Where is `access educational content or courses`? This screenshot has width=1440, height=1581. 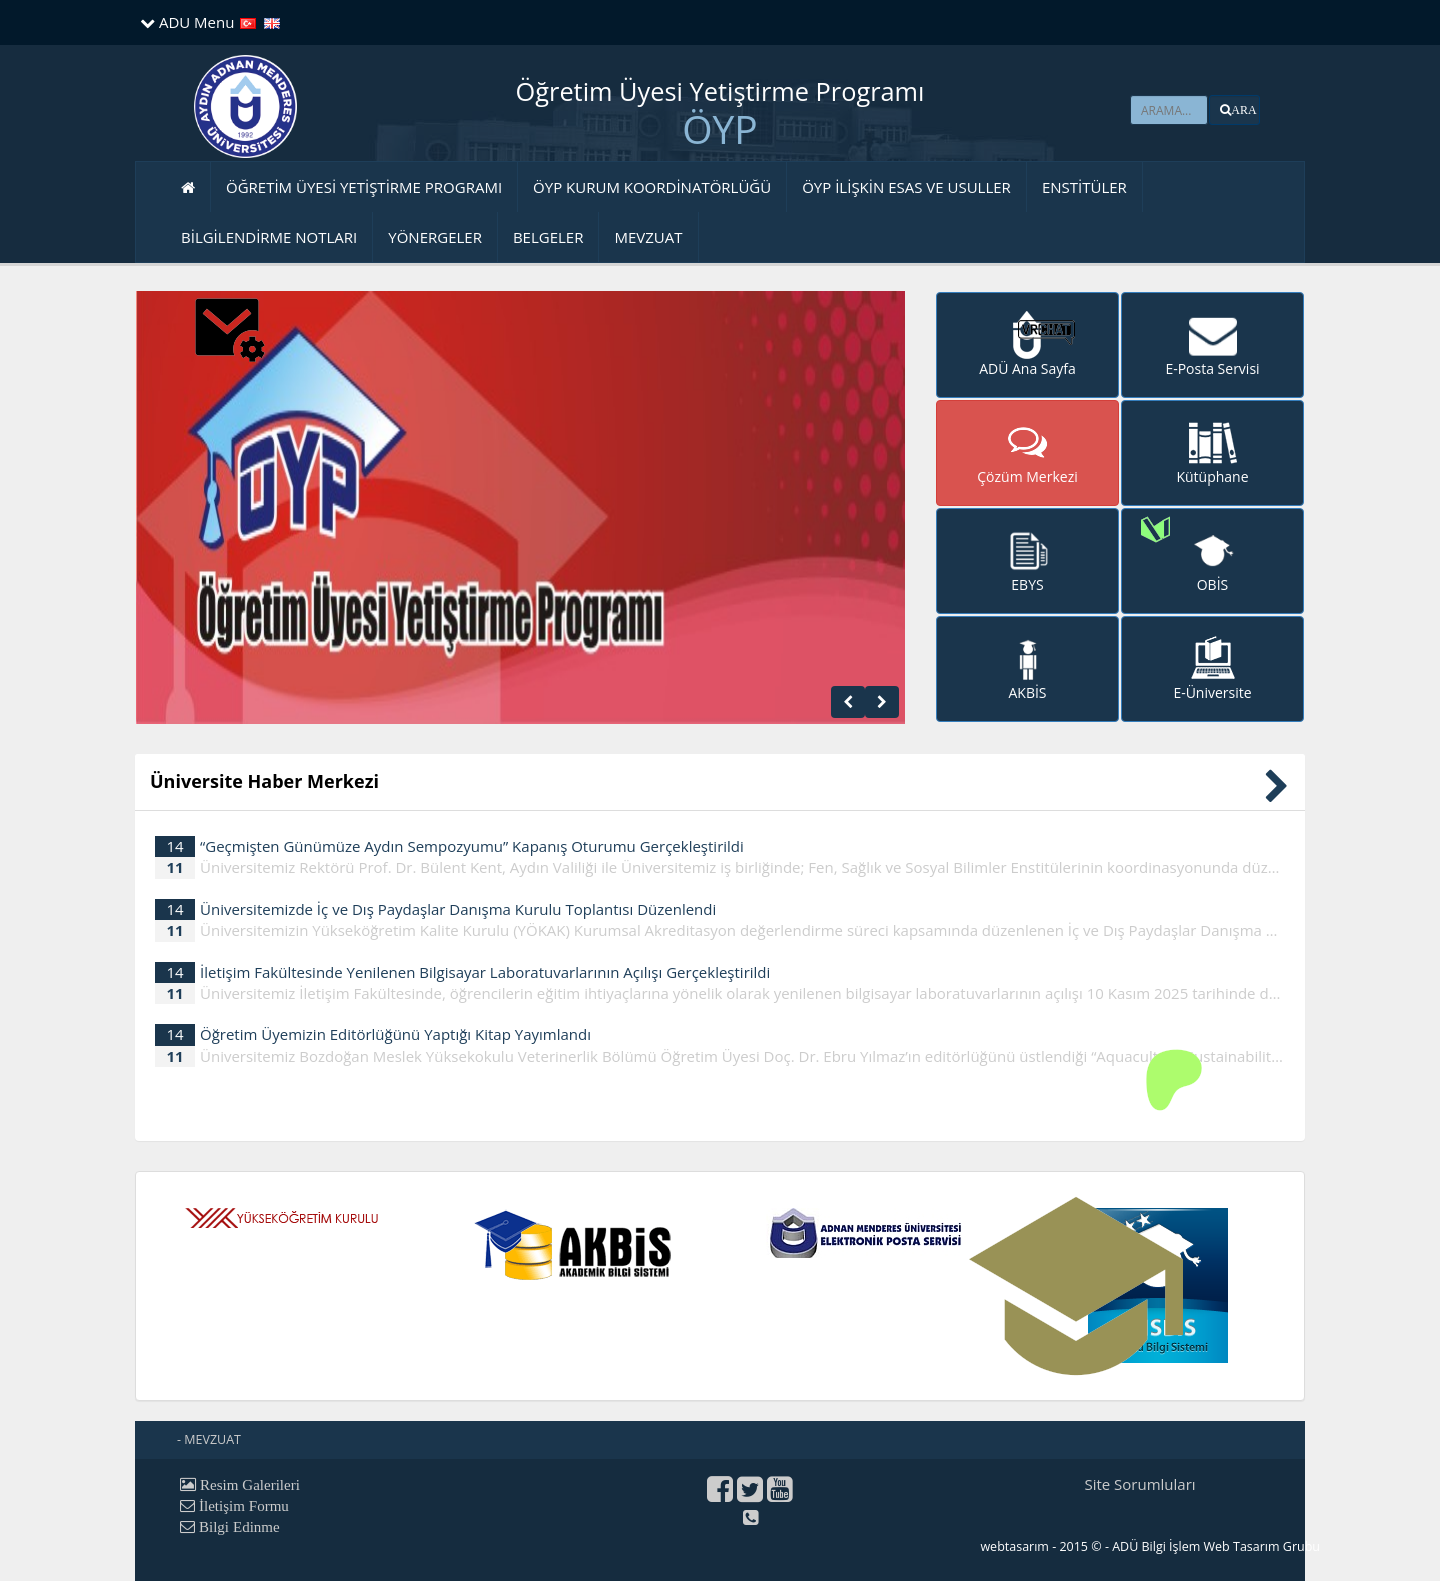
access educational content or courses is located at coordinates (1076, 1286).